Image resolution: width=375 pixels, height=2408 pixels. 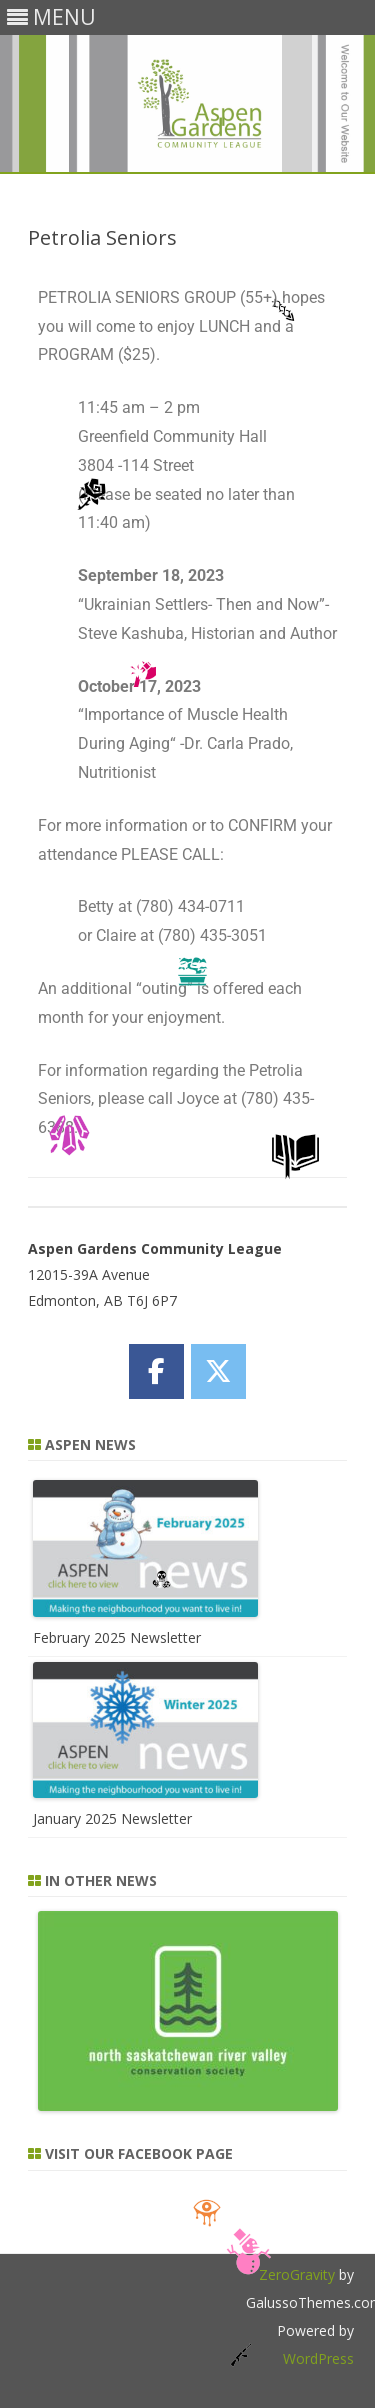 What do you see at coordinates (90, 494) in the screenshot?
I see `select a rose or flower item in a game inventory` at bounding box center [90, 494].